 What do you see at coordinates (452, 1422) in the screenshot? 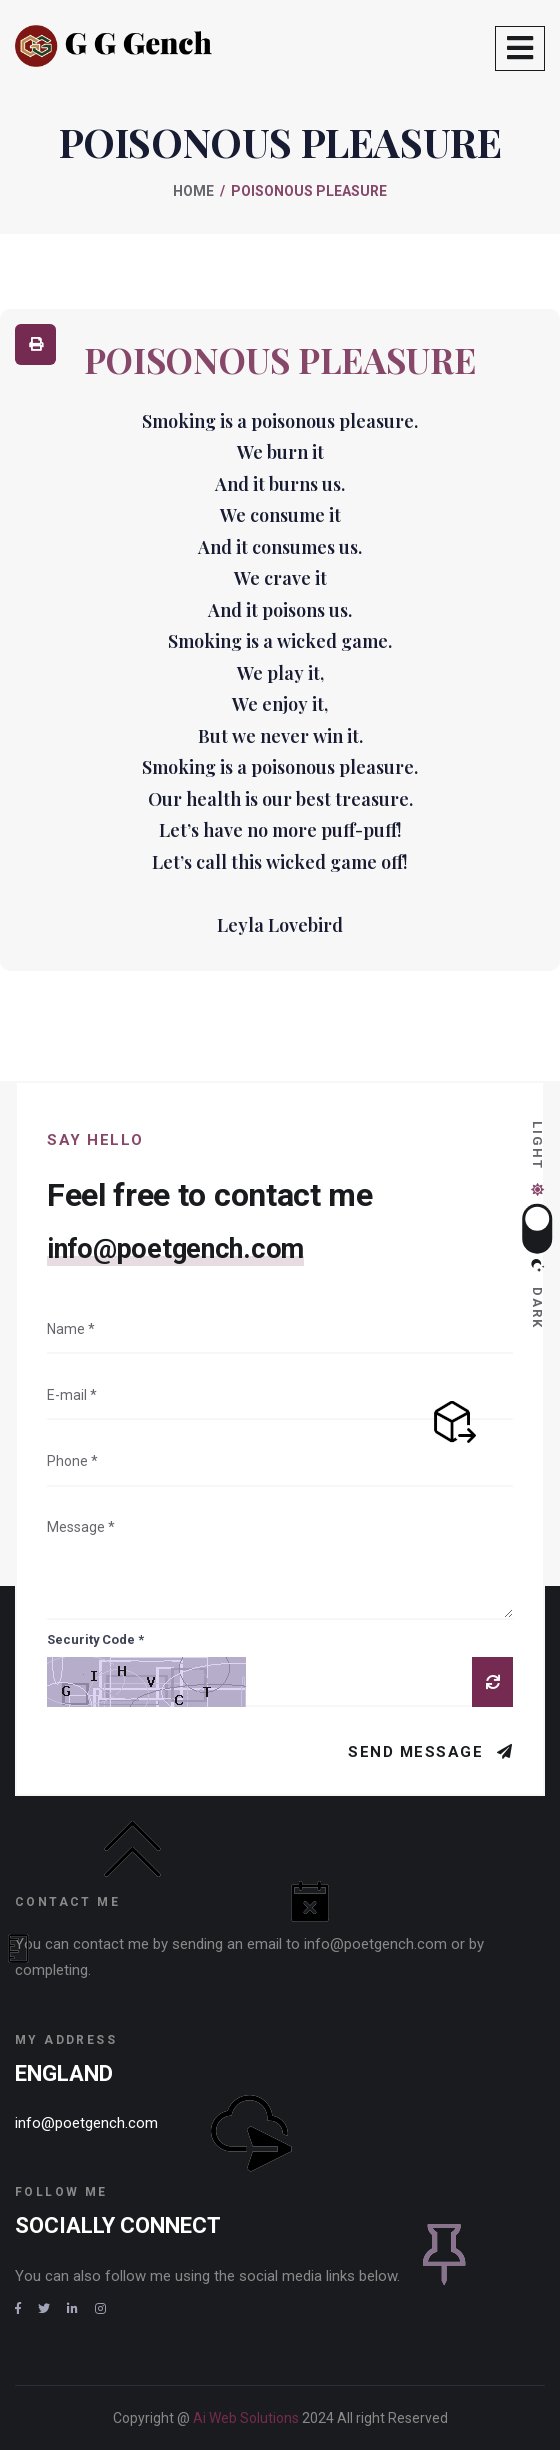
I see `method with return value in code editor` at bounding box center [452, 1422].